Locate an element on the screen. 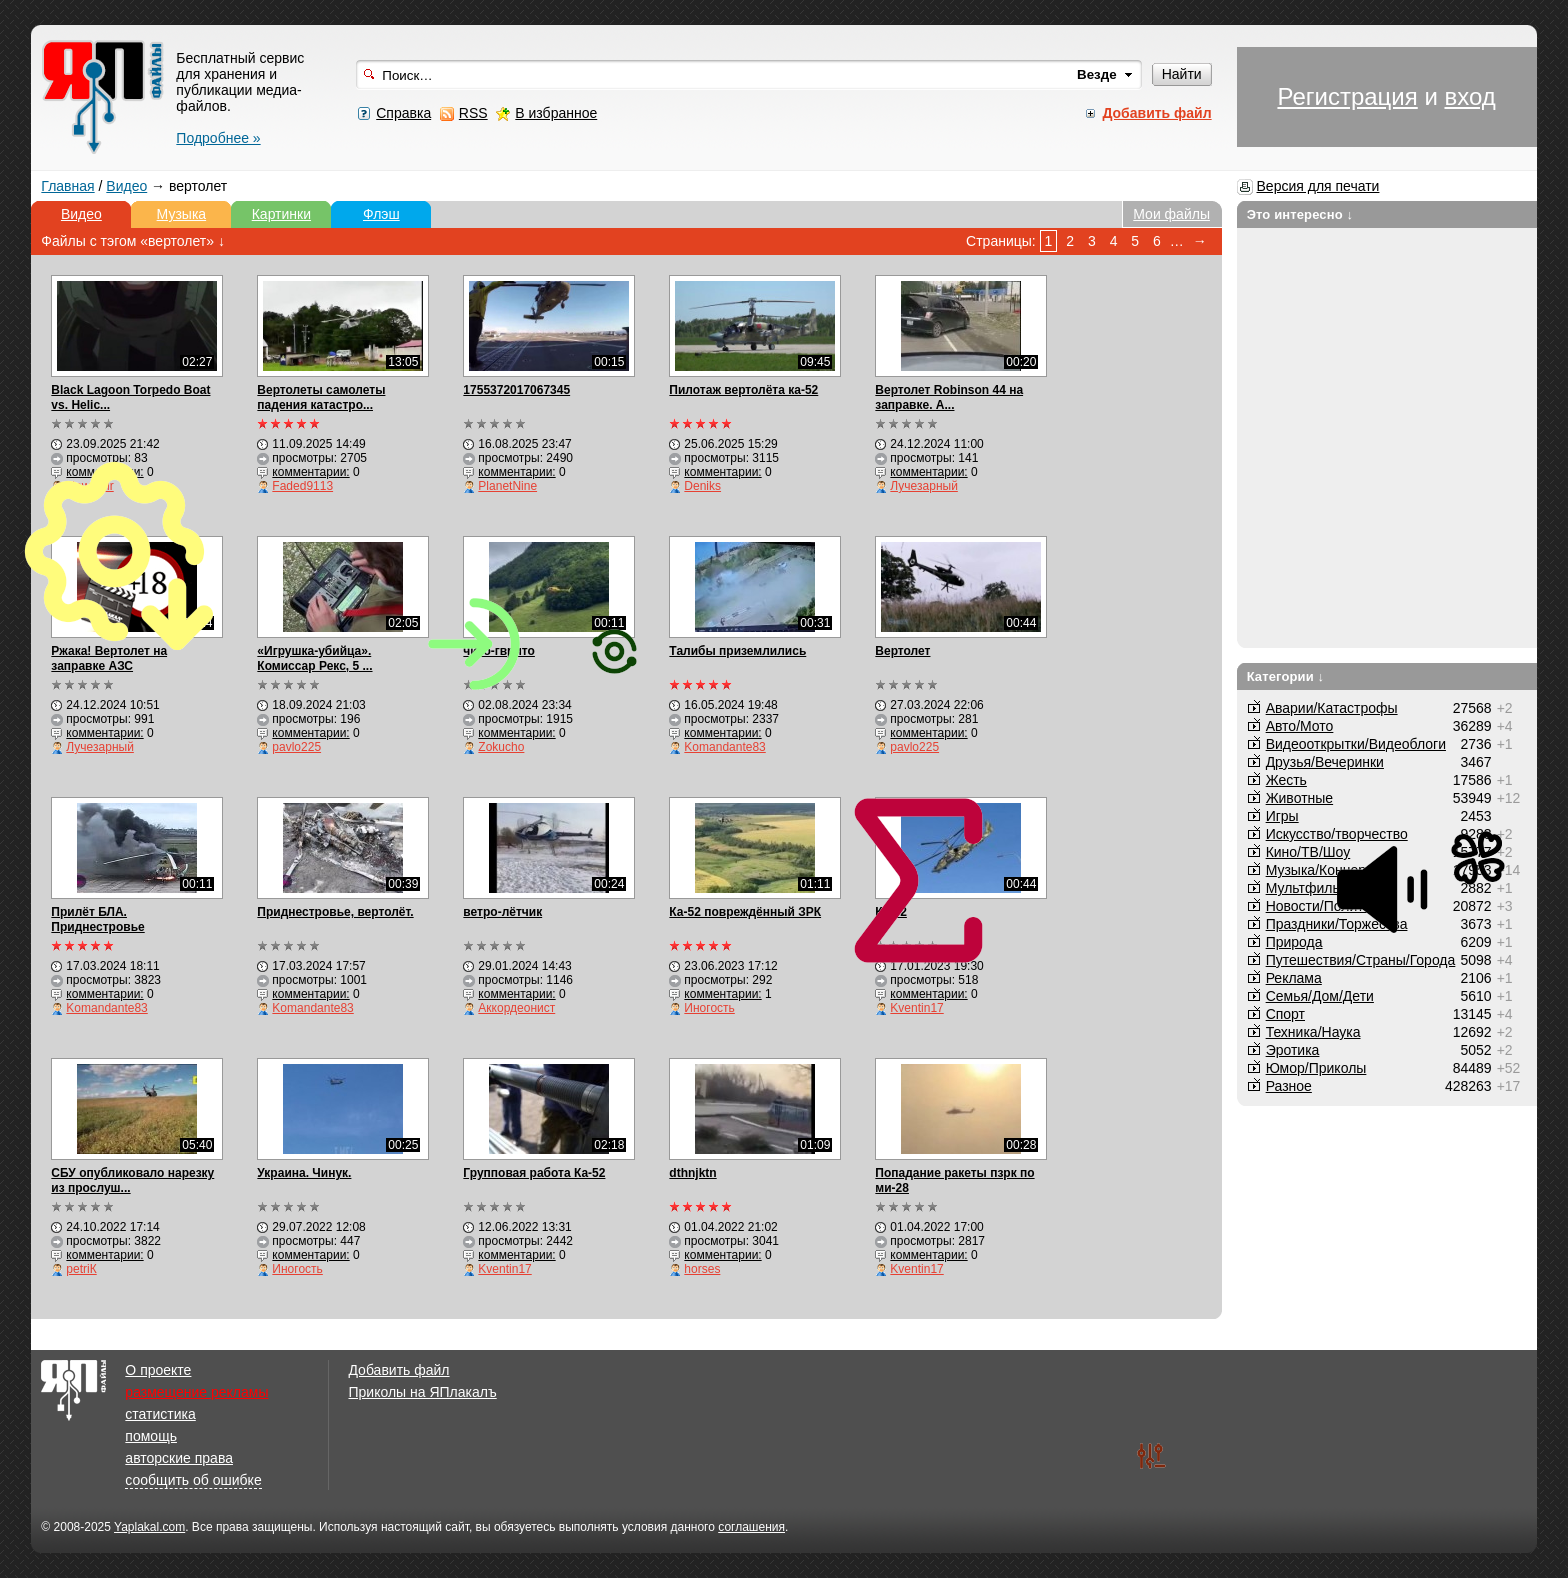  analyze data or run diagnostics is located at coordinates (614, 651).